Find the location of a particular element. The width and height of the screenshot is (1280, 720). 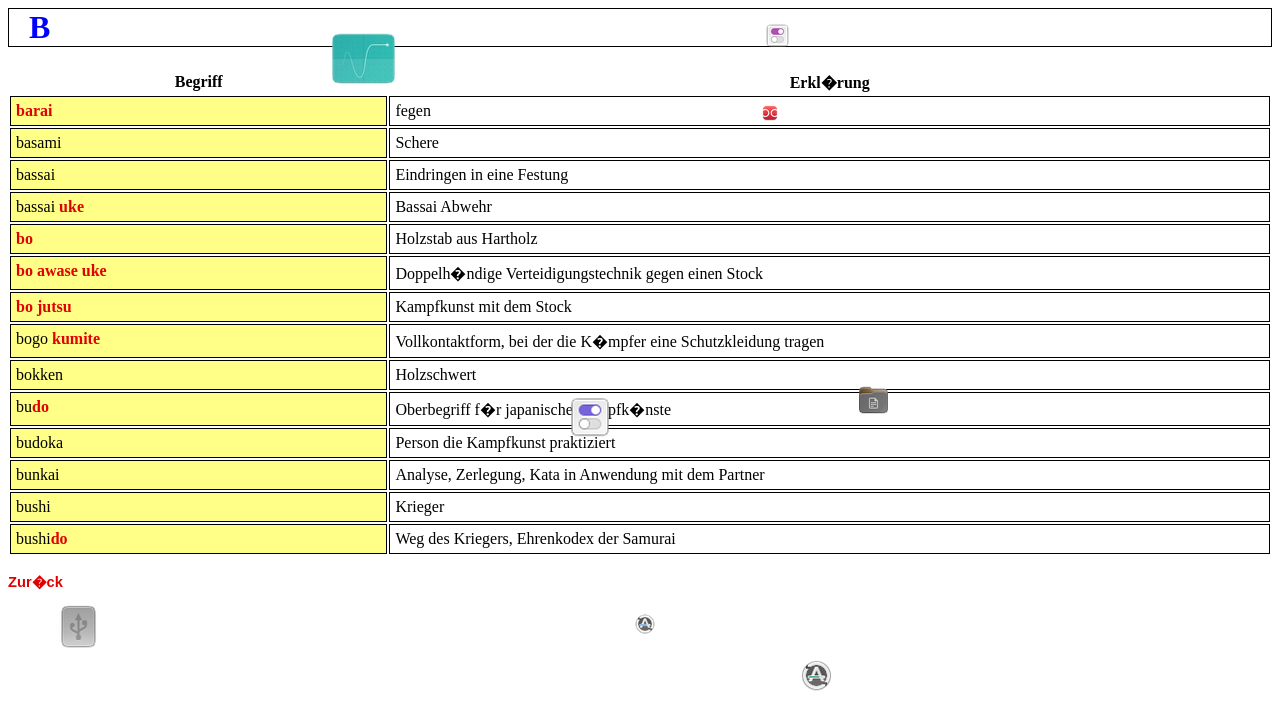

open the software updater application is located at coordinates (645, 624).